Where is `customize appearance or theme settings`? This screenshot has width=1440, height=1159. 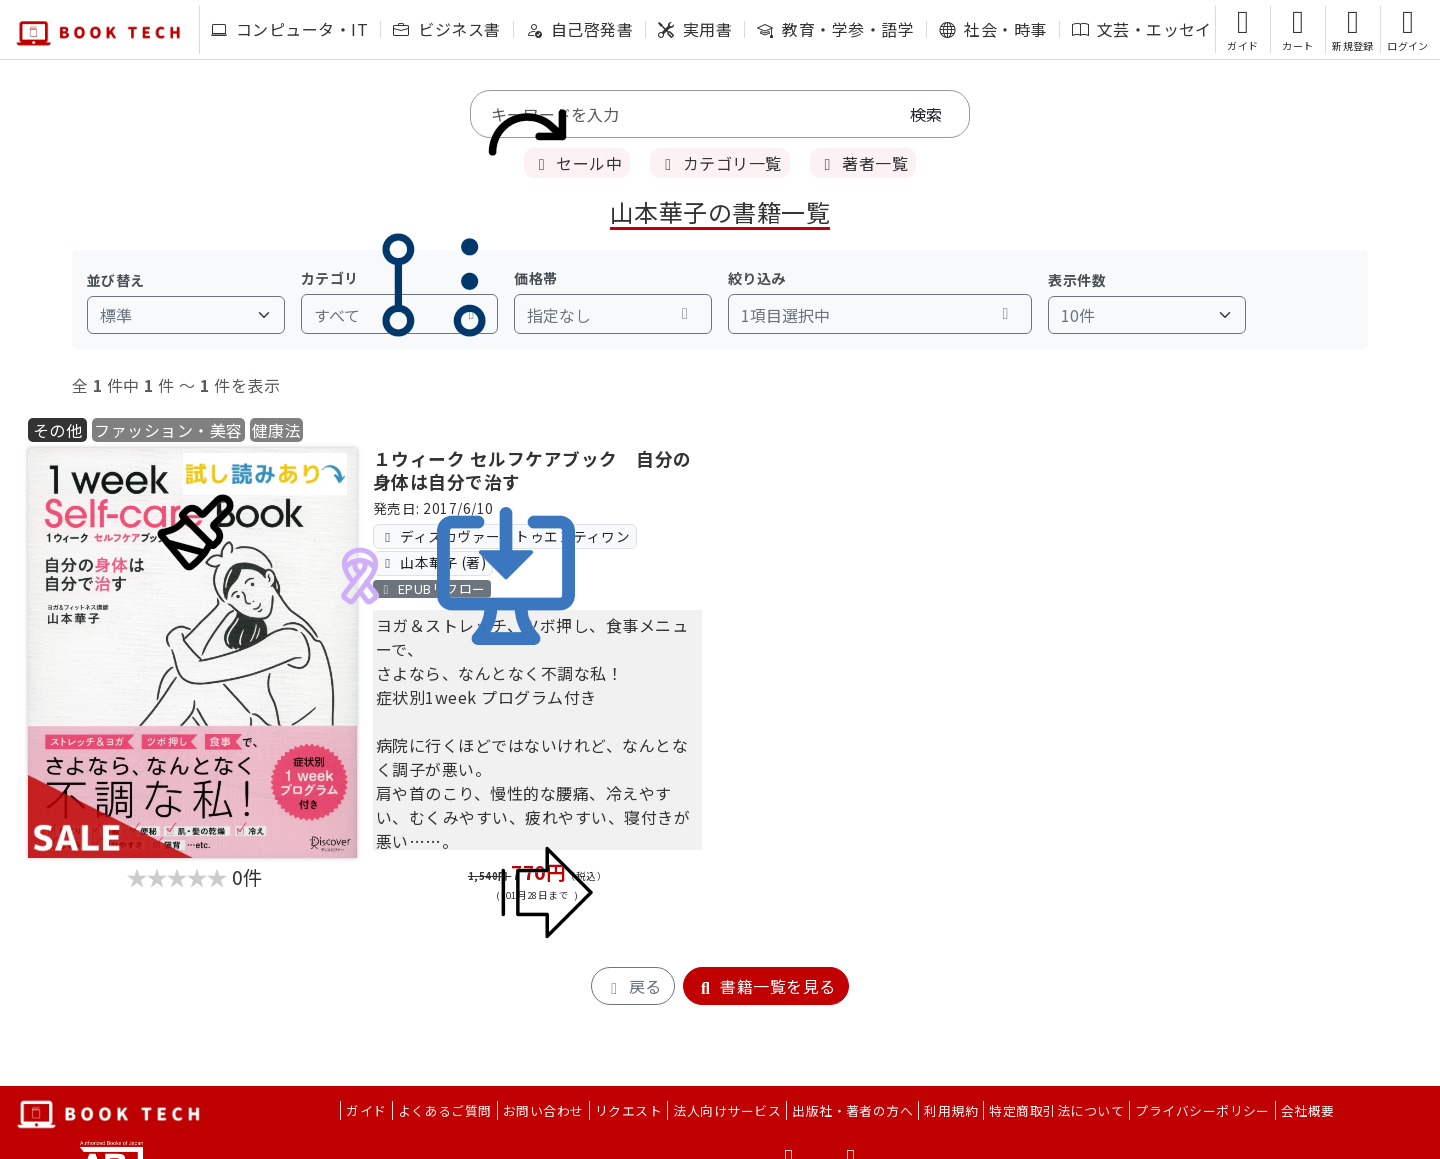
customize appearance or theme settings is located at coordinates (195, 532).